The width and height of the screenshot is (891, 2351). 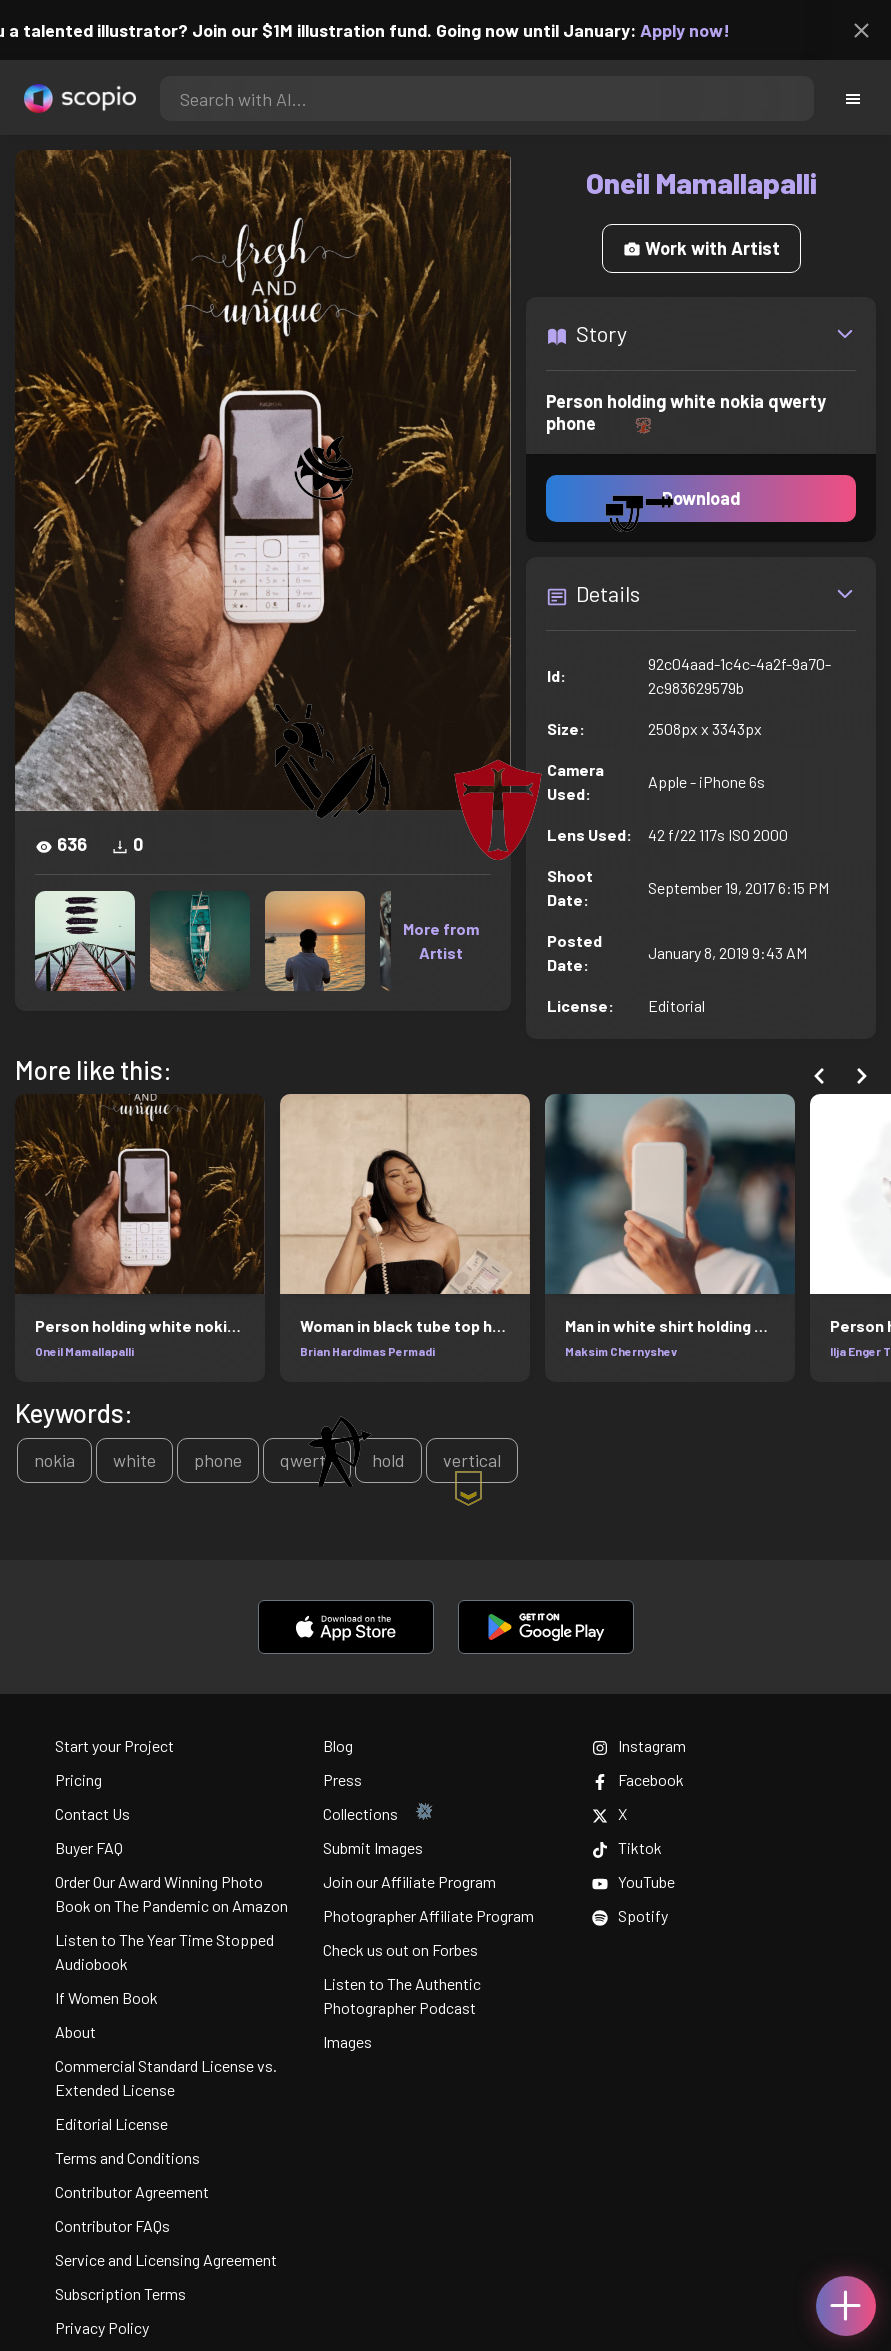 I want to click on use an incendiary or fire-based weapon, so click(x=323, y=468).